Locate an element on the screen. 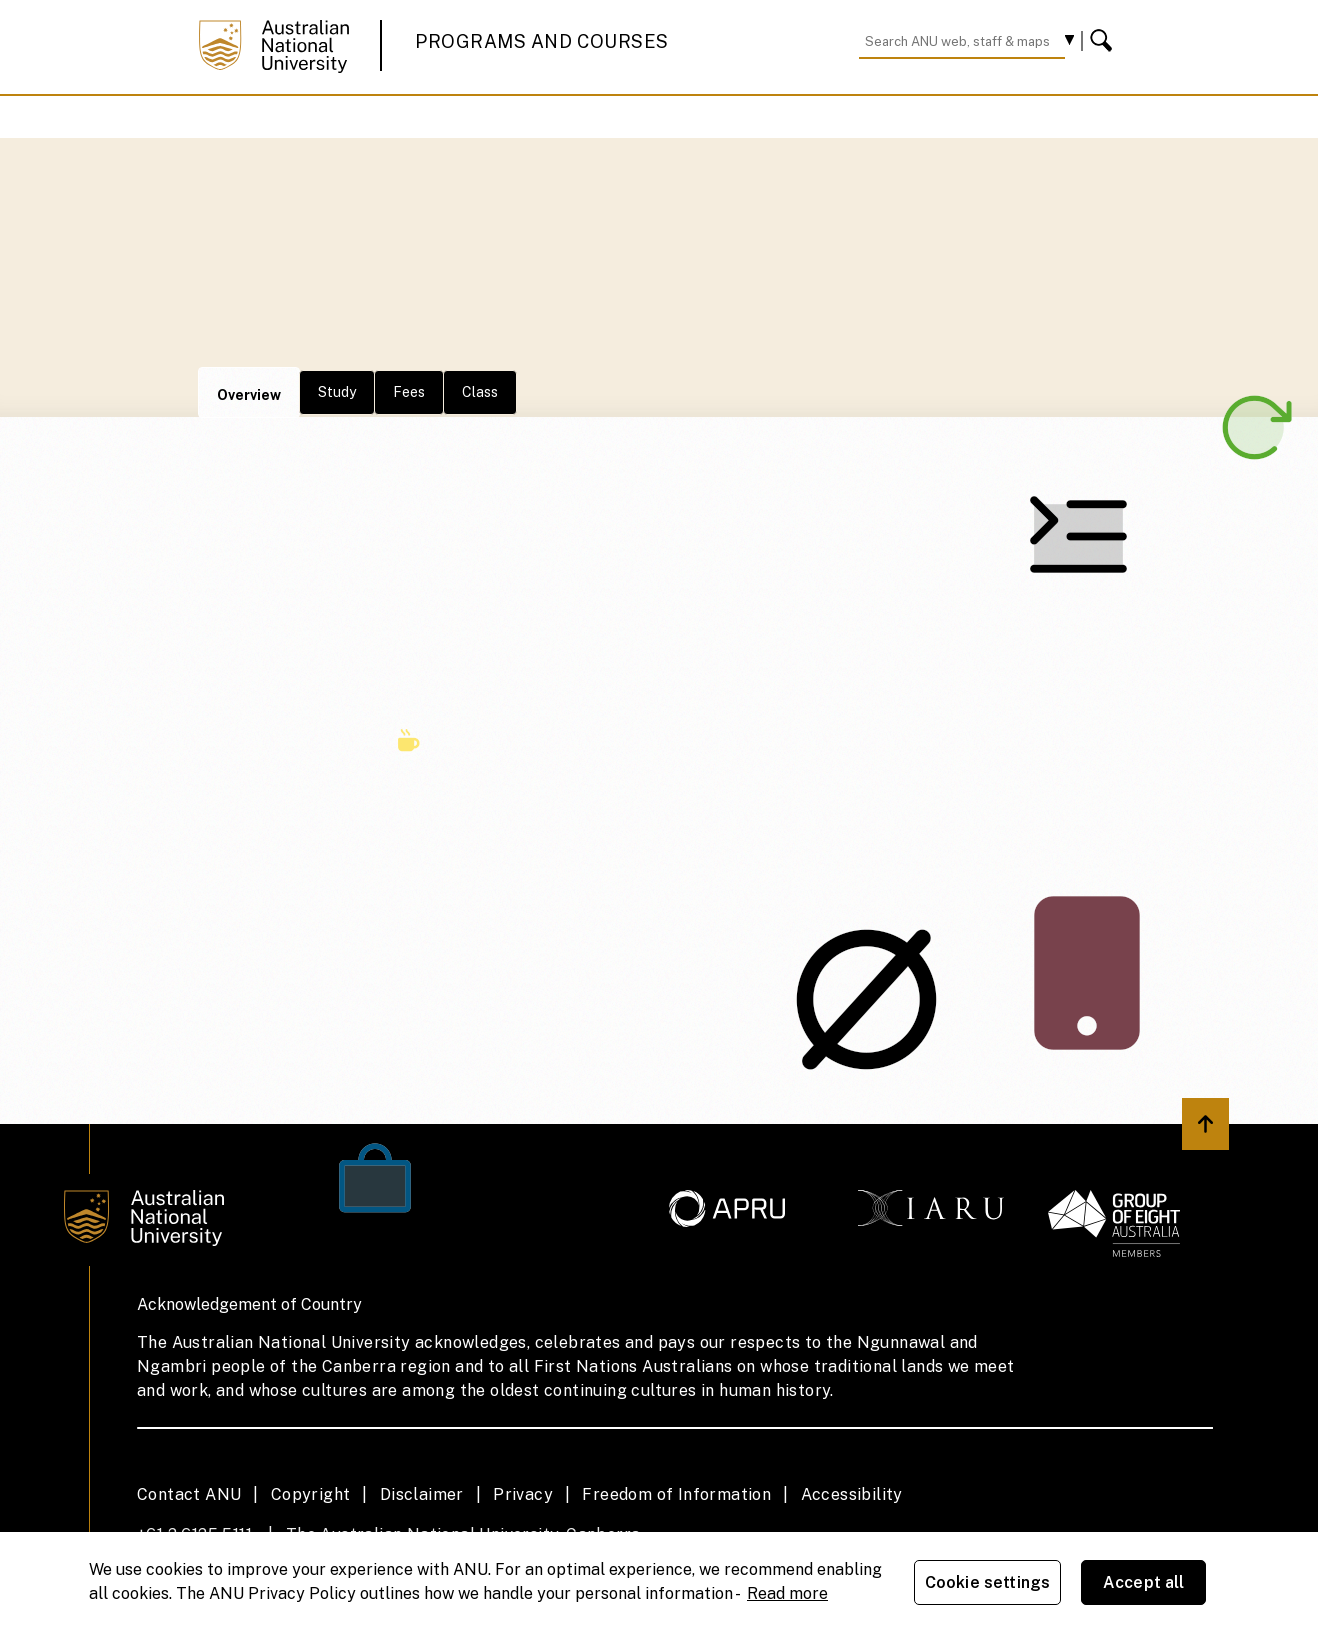 The height and width of the screenshot is (1633, 1318). view your shopping bag is located at coordinates (375, 1182).